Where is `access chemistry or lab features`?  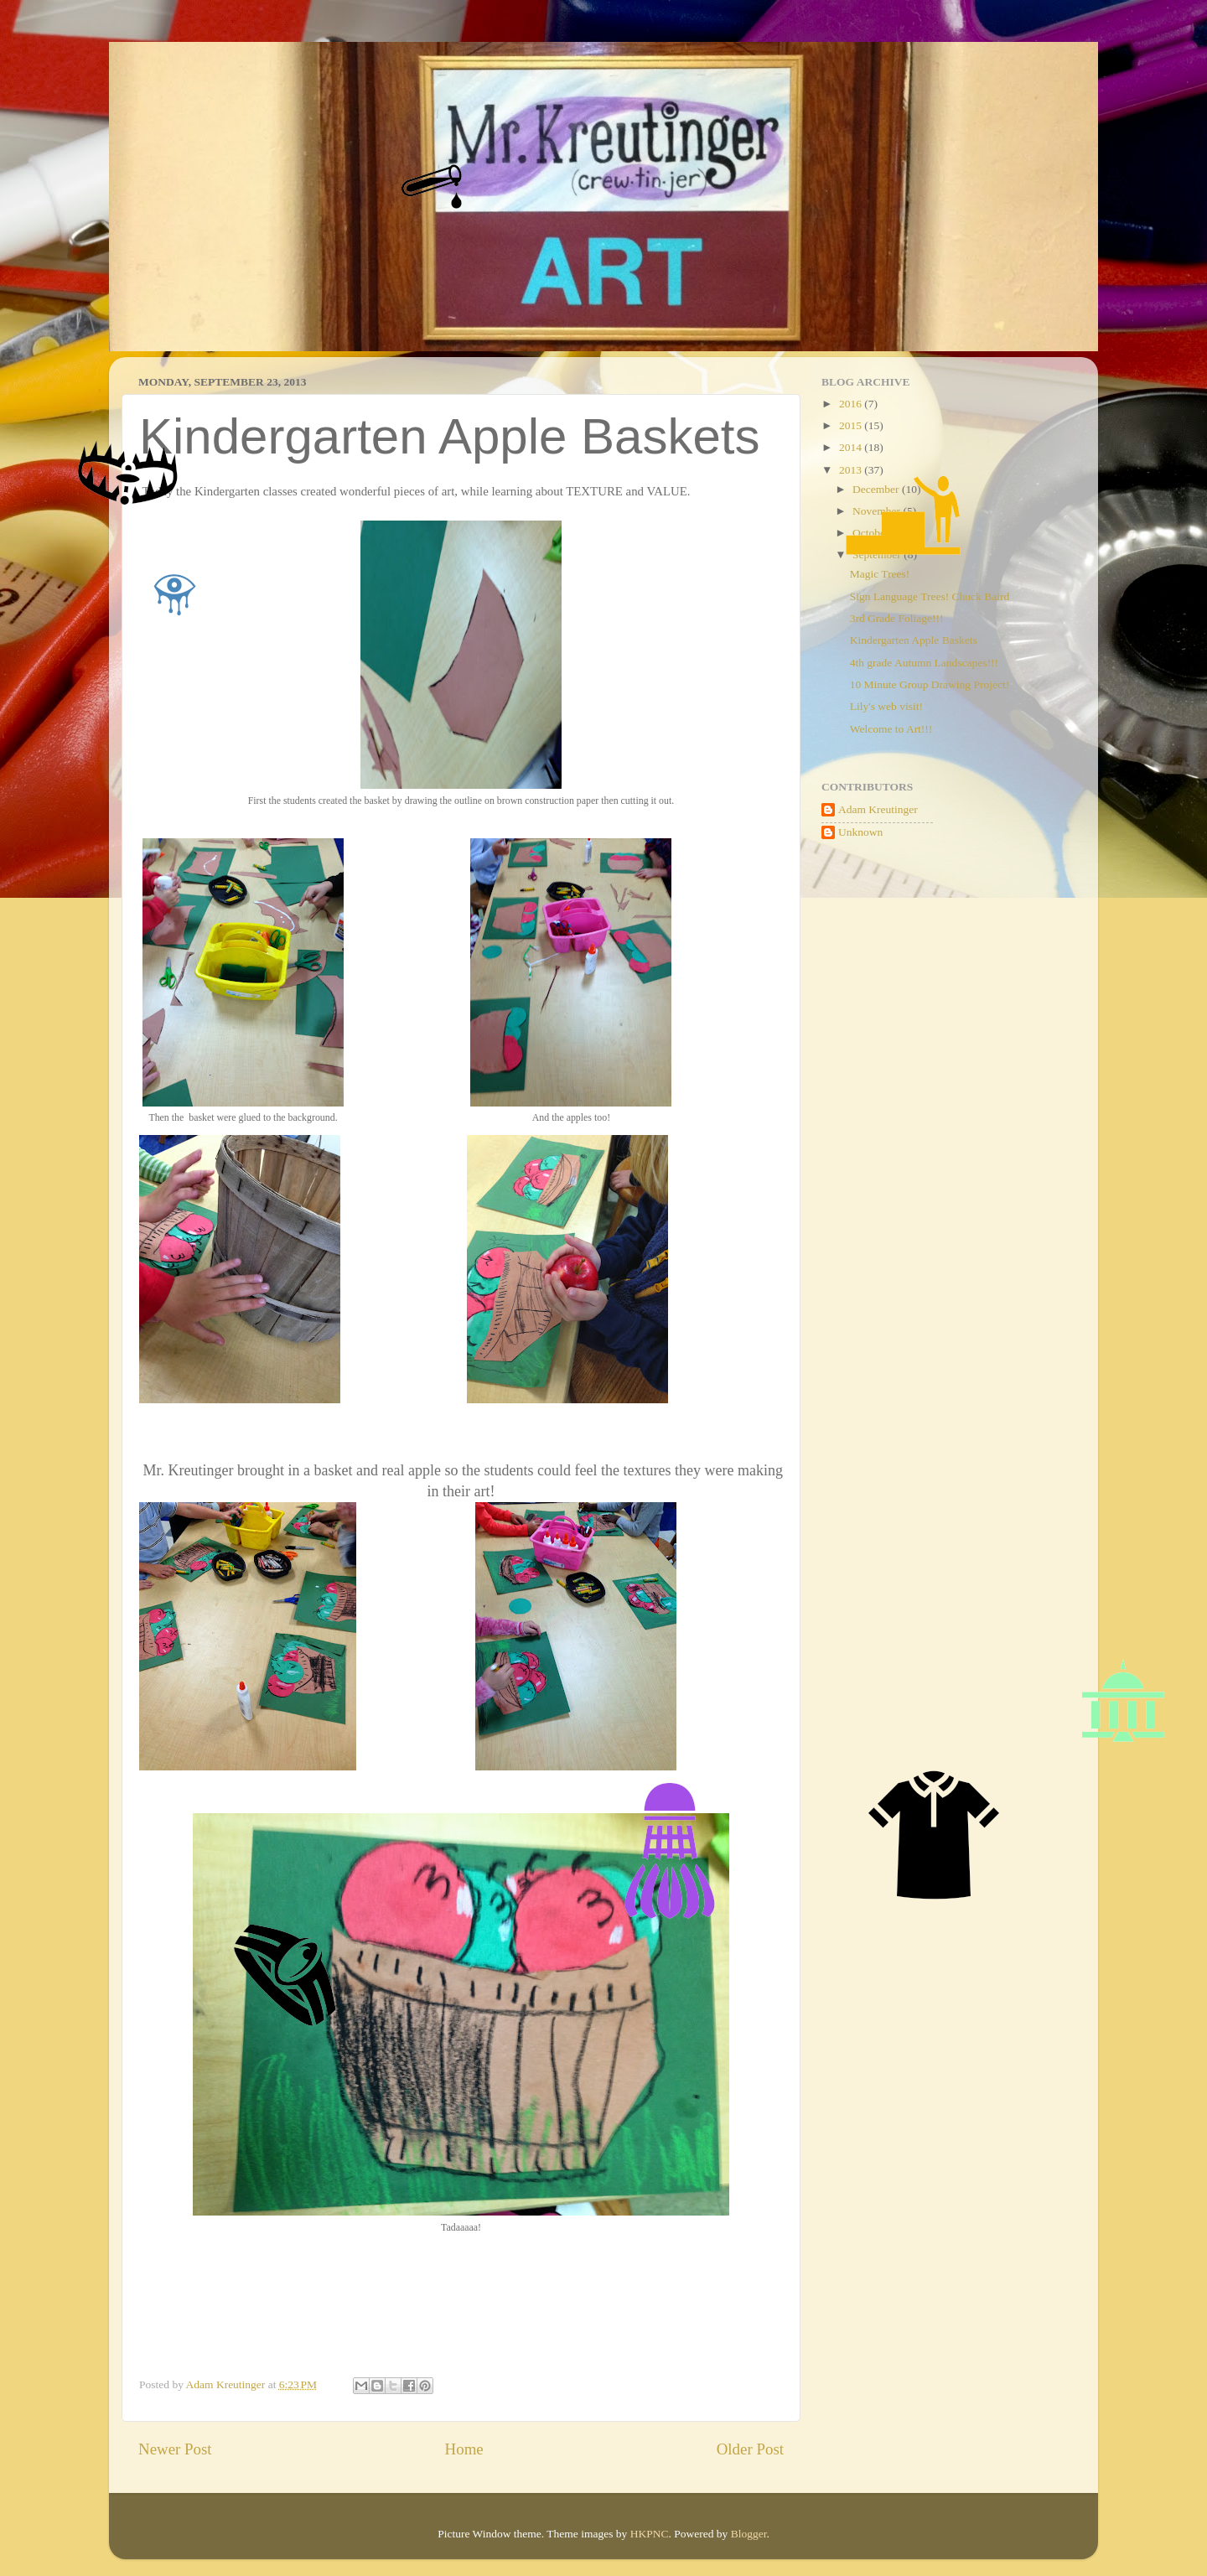
access chemistry or lab features is located at coordinates (431, 188).